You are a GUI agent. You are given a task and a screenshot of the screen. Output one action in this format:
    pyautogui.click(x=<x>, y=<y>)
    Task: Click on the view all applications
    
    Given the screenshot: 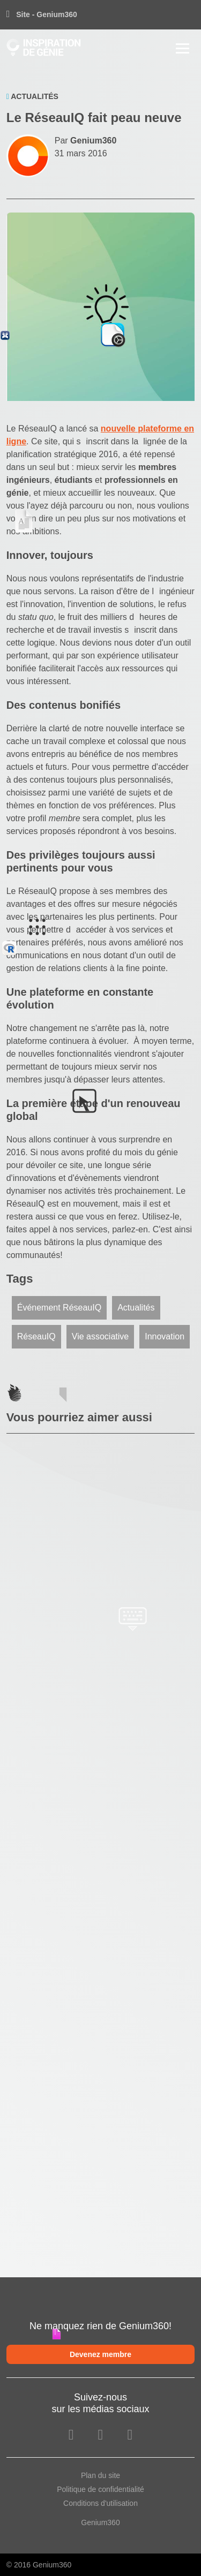 What is the action you would take?
    pyautogui.click(x=37, y=927)
    